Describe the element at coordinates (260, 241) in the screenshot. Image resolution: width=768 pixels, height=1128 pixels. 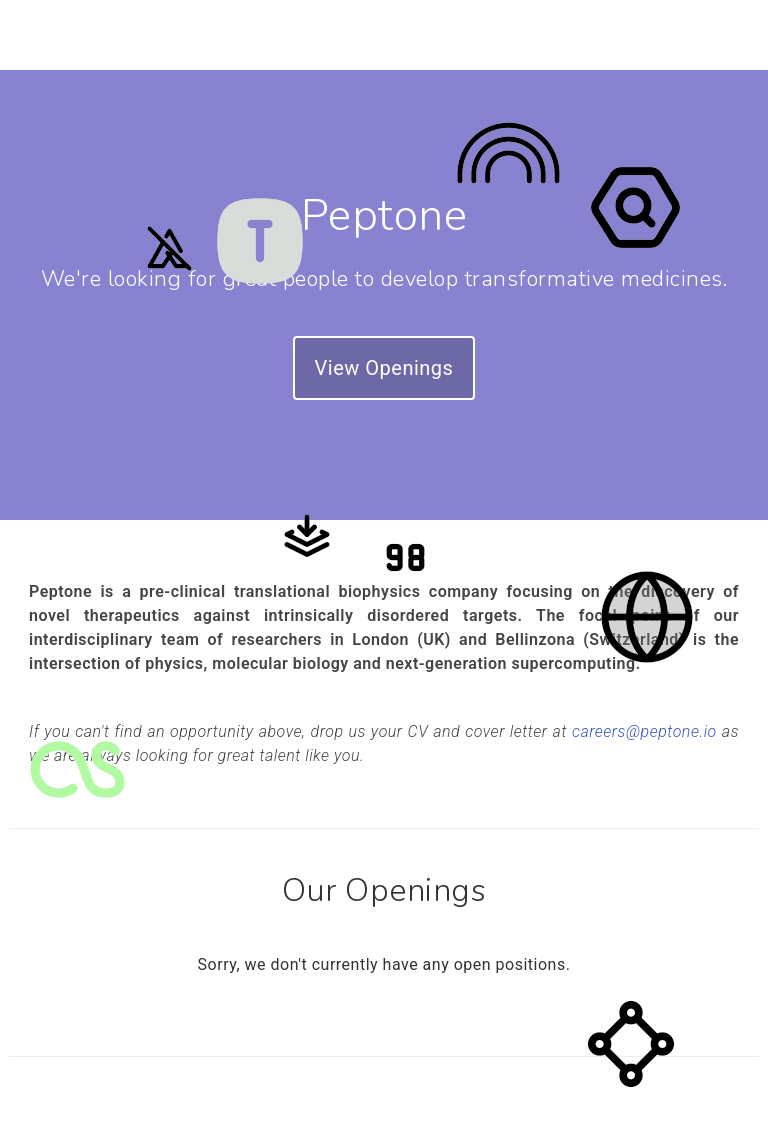
I see `text formatting or typography tool` at that location.